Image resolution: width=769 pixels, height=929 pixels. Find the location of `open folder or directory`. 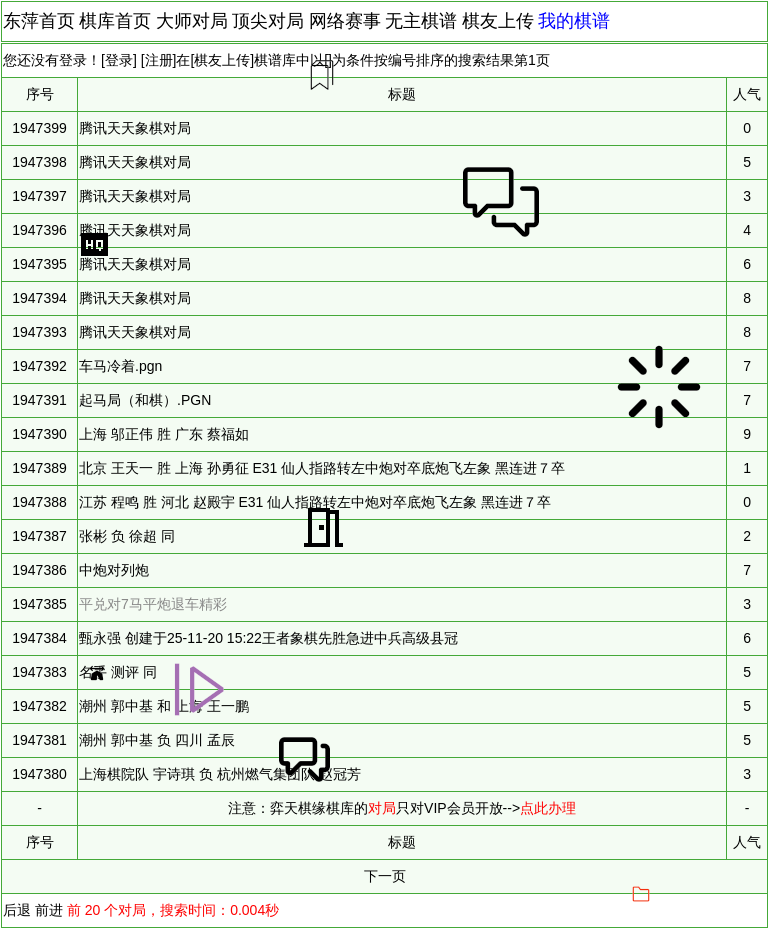

open folder or directory is located at coordinates (641, 894).